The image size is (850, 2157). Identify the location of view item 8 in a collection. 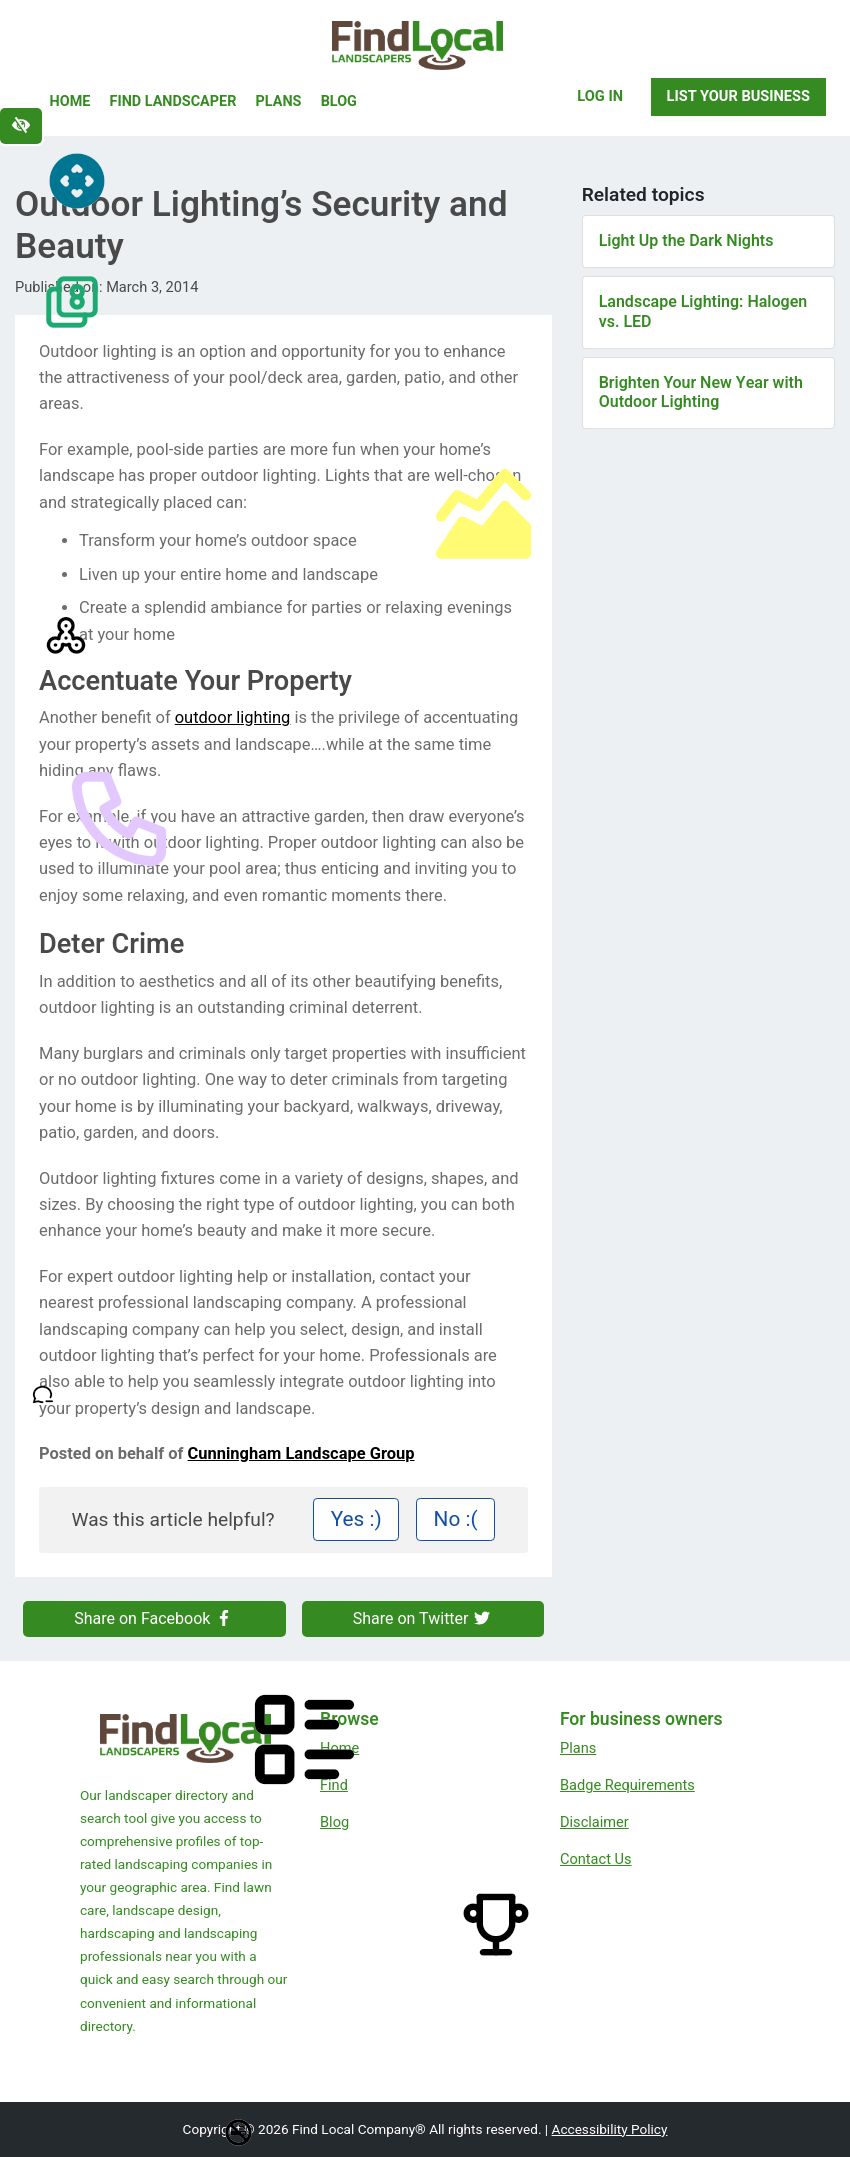
(72, 302).